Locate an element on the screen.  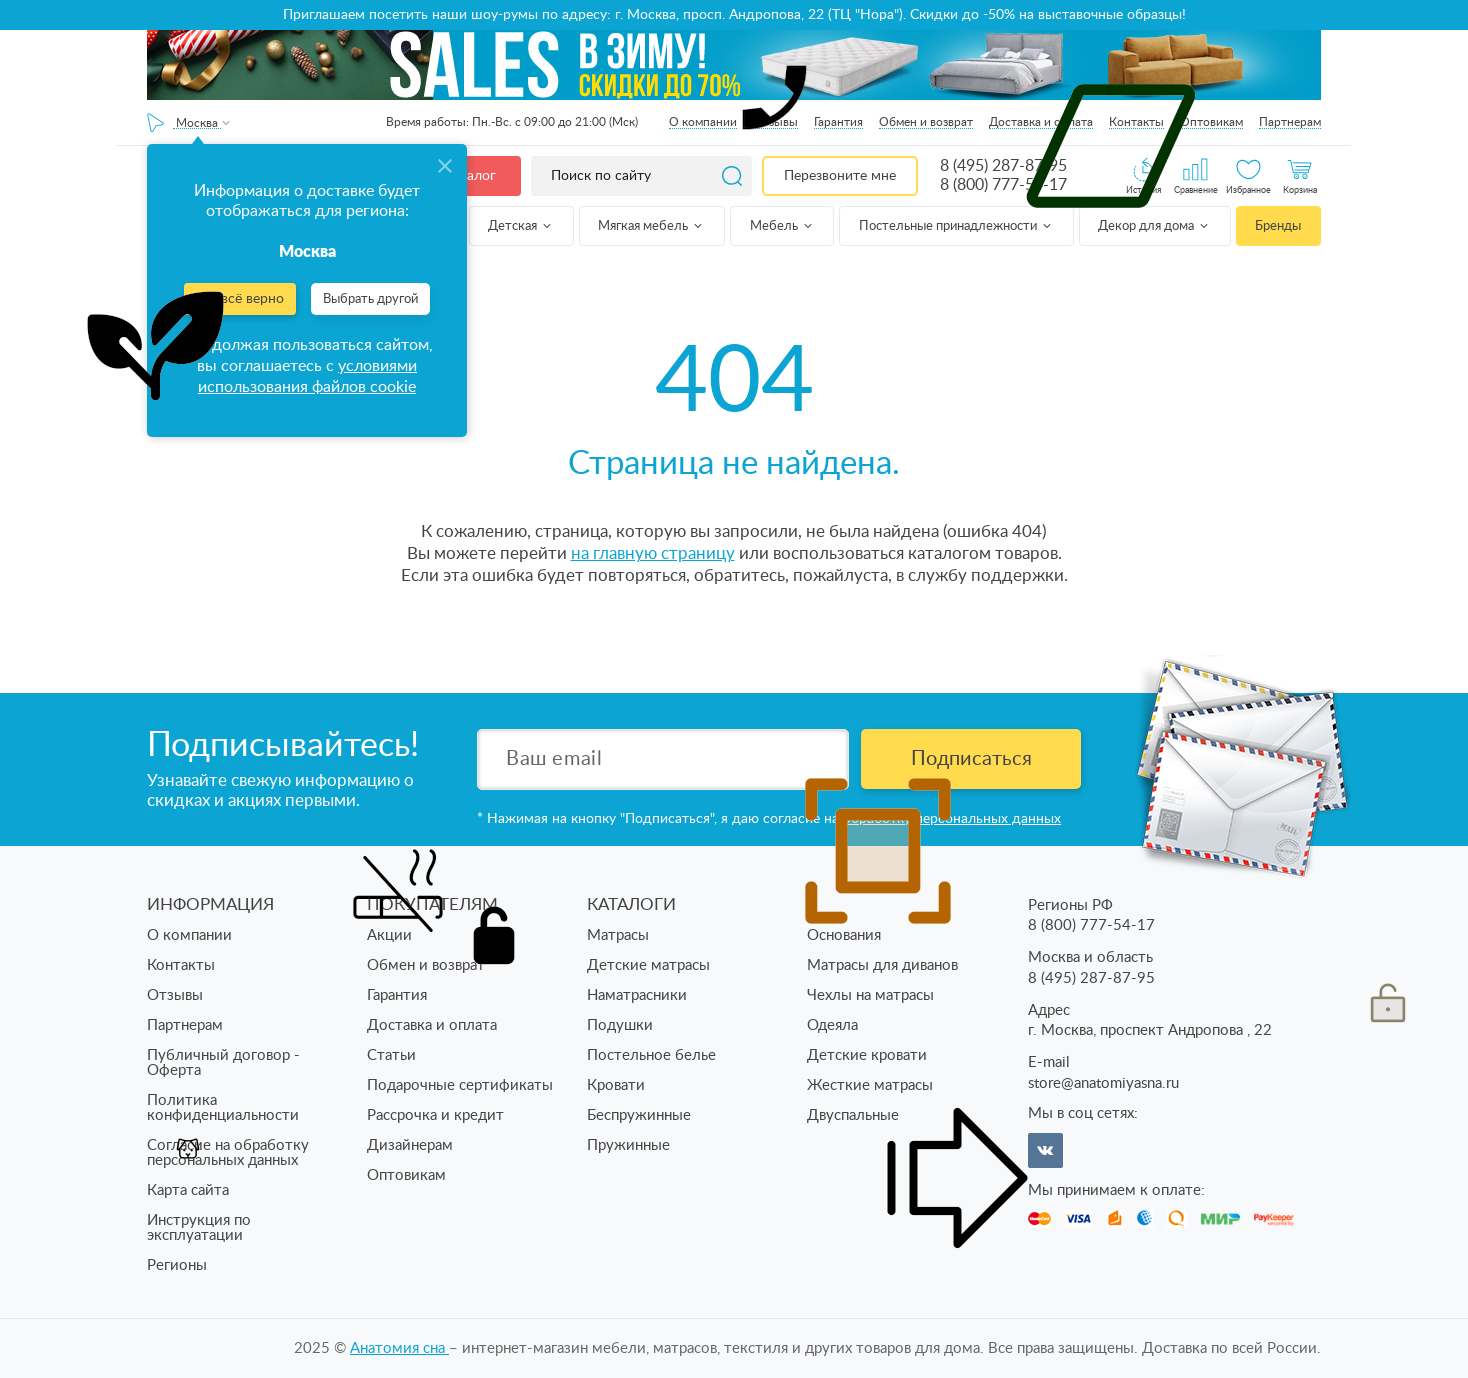
select parallelogram shape tool is located at coordinates (1111, 146).